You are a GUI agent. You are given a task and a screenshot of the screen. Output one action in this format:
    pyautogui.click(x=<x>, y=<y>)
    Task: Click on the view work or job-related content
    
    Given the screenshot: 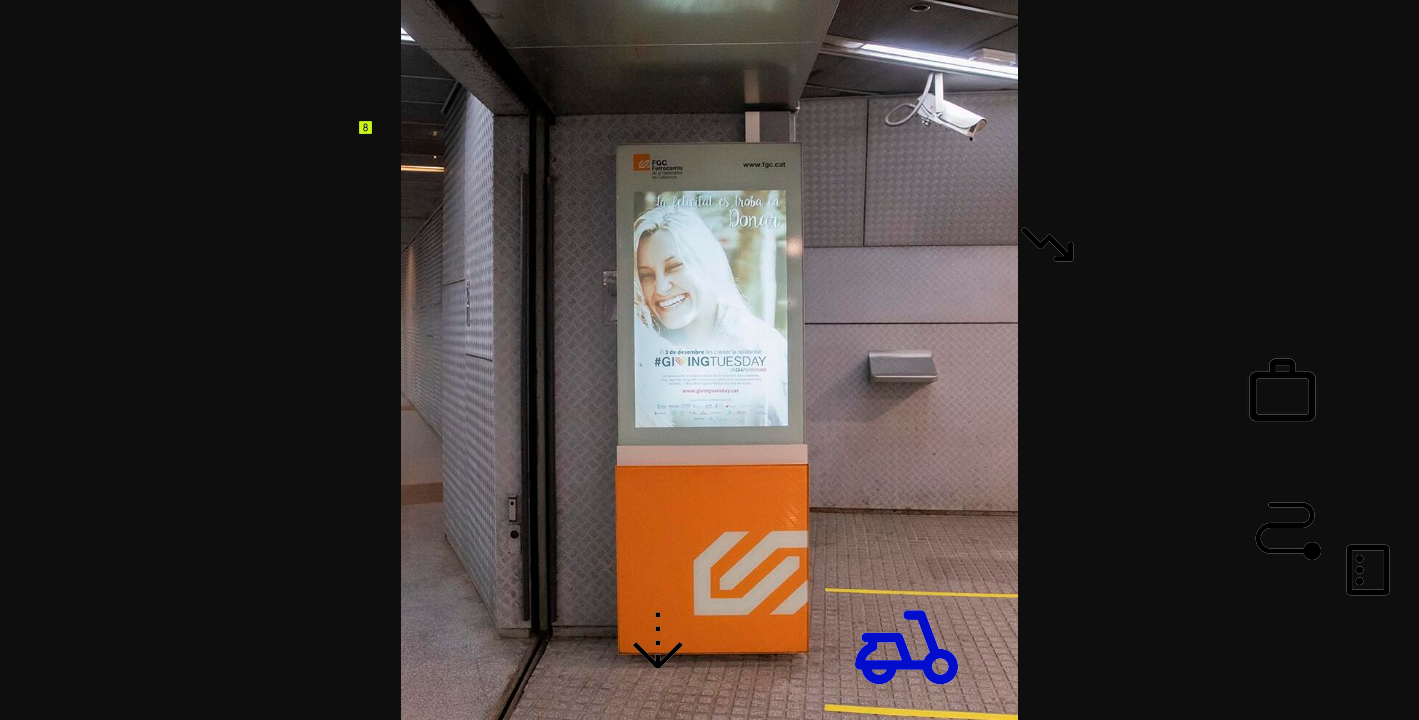 What is the action you would take?
    pyautogui.click(x=1282, y=391)
    